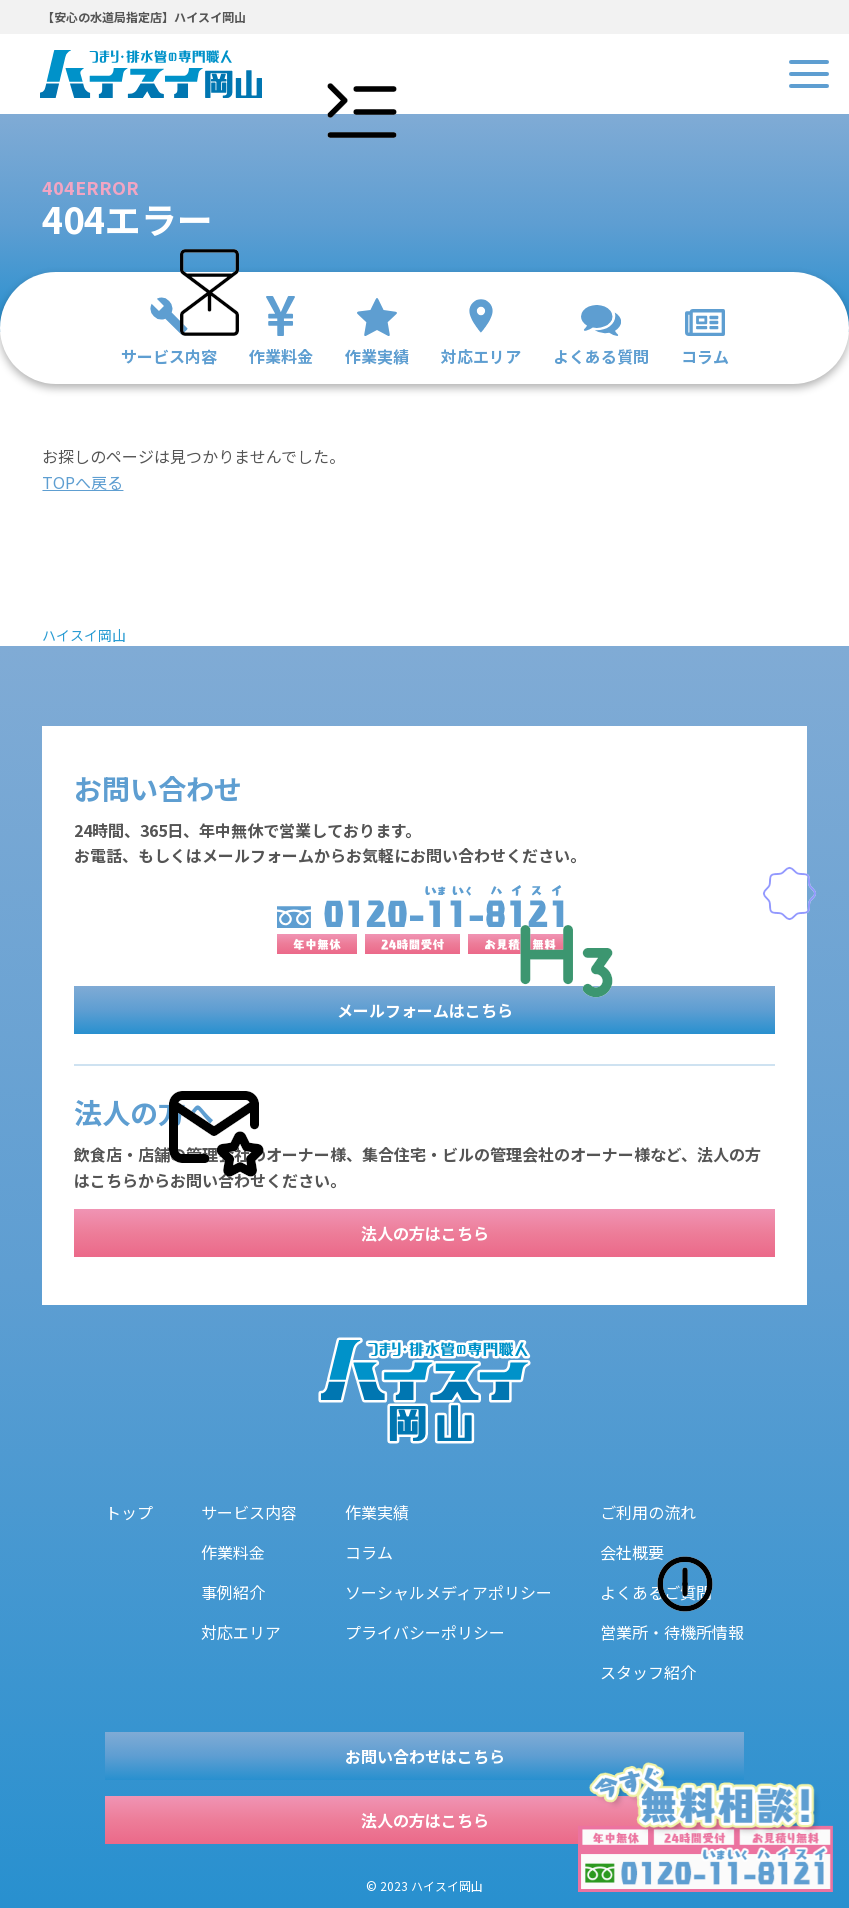 Image resolution: width=849 pixels, height=1908 pixels. I want to click on indicates 6 o'clock time, so click(685, 1584).